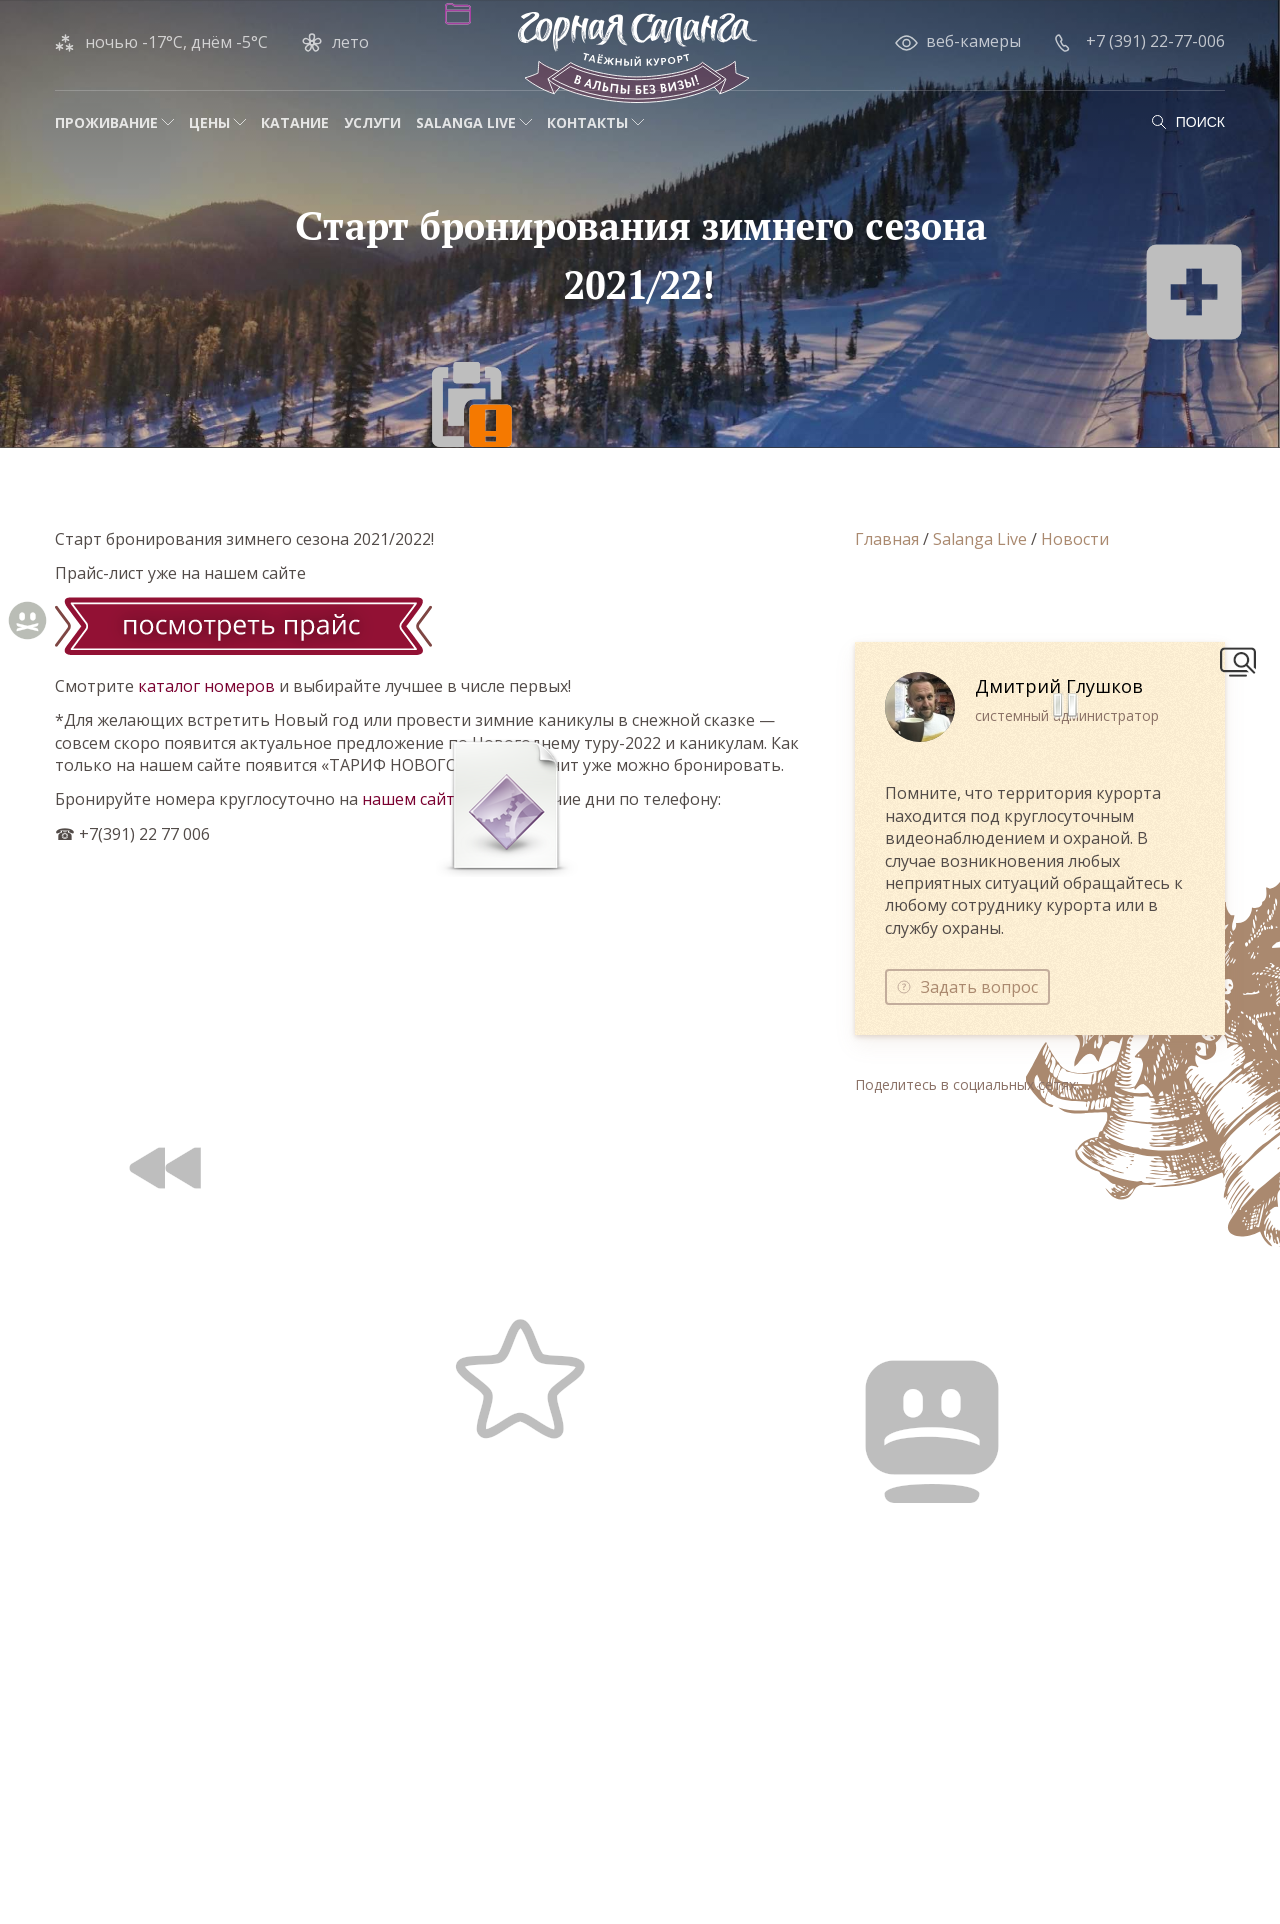  Describe the element at coordinates (165, 1168) in the screenshot. I see `rewind or skip backward in media playback` at that location.